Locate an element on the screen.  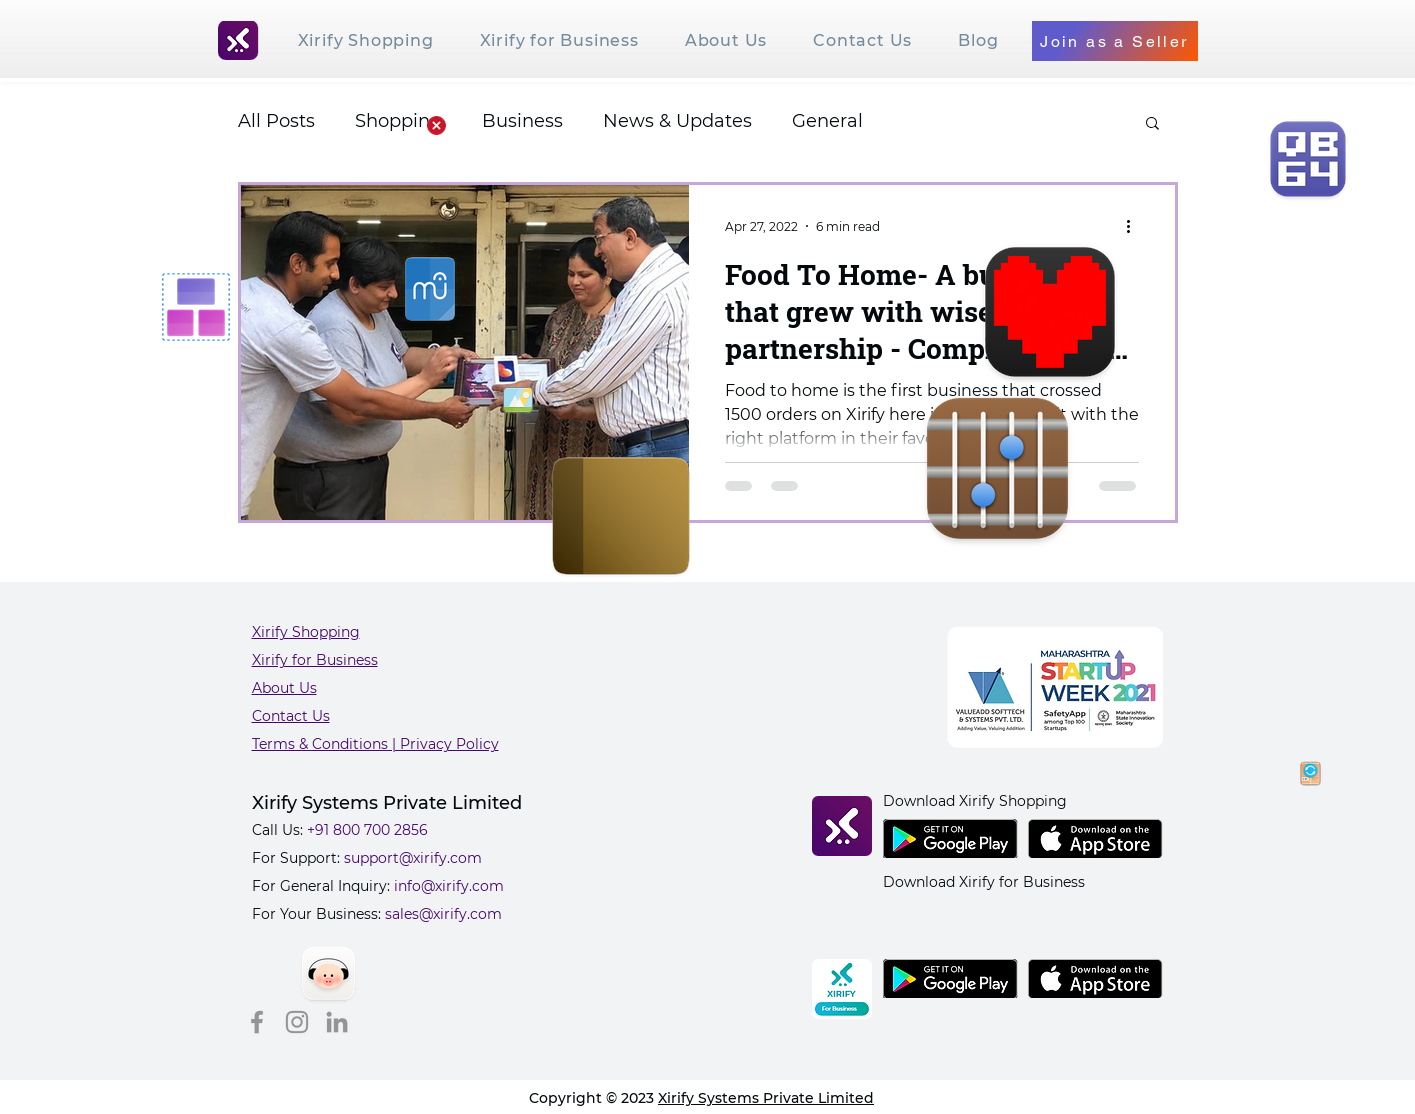
system package updates available is located at coordinates (1310, 773).